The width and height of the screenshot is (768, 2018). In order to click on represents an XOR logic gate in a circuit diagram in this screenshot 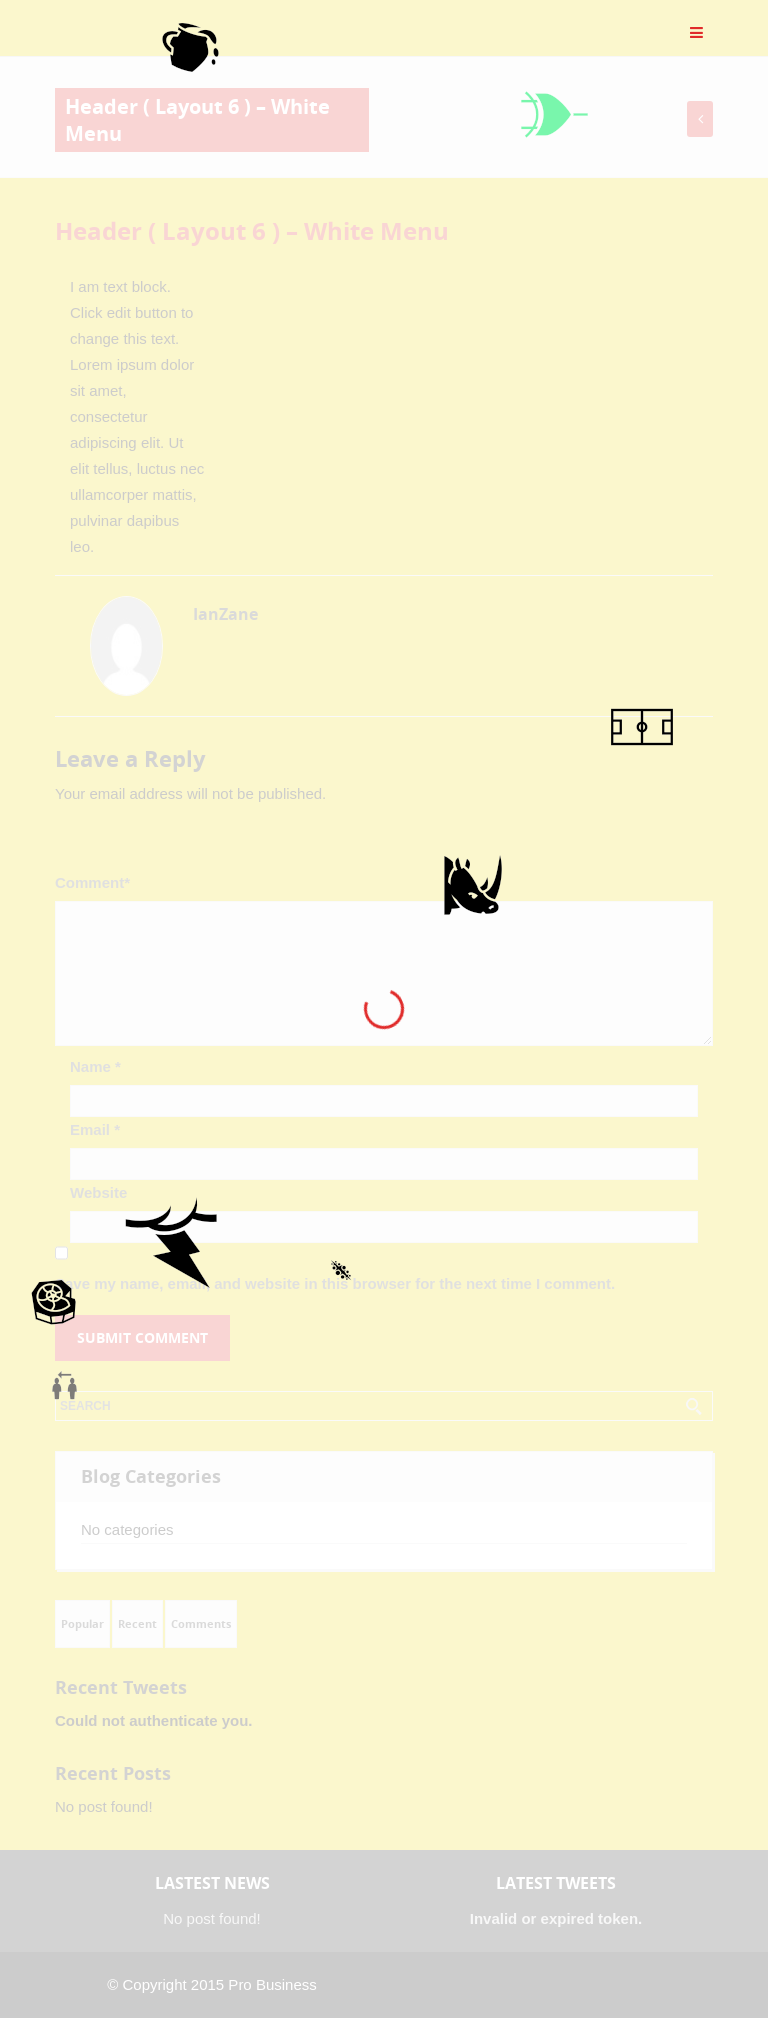, I will do `click(554, 114)`.